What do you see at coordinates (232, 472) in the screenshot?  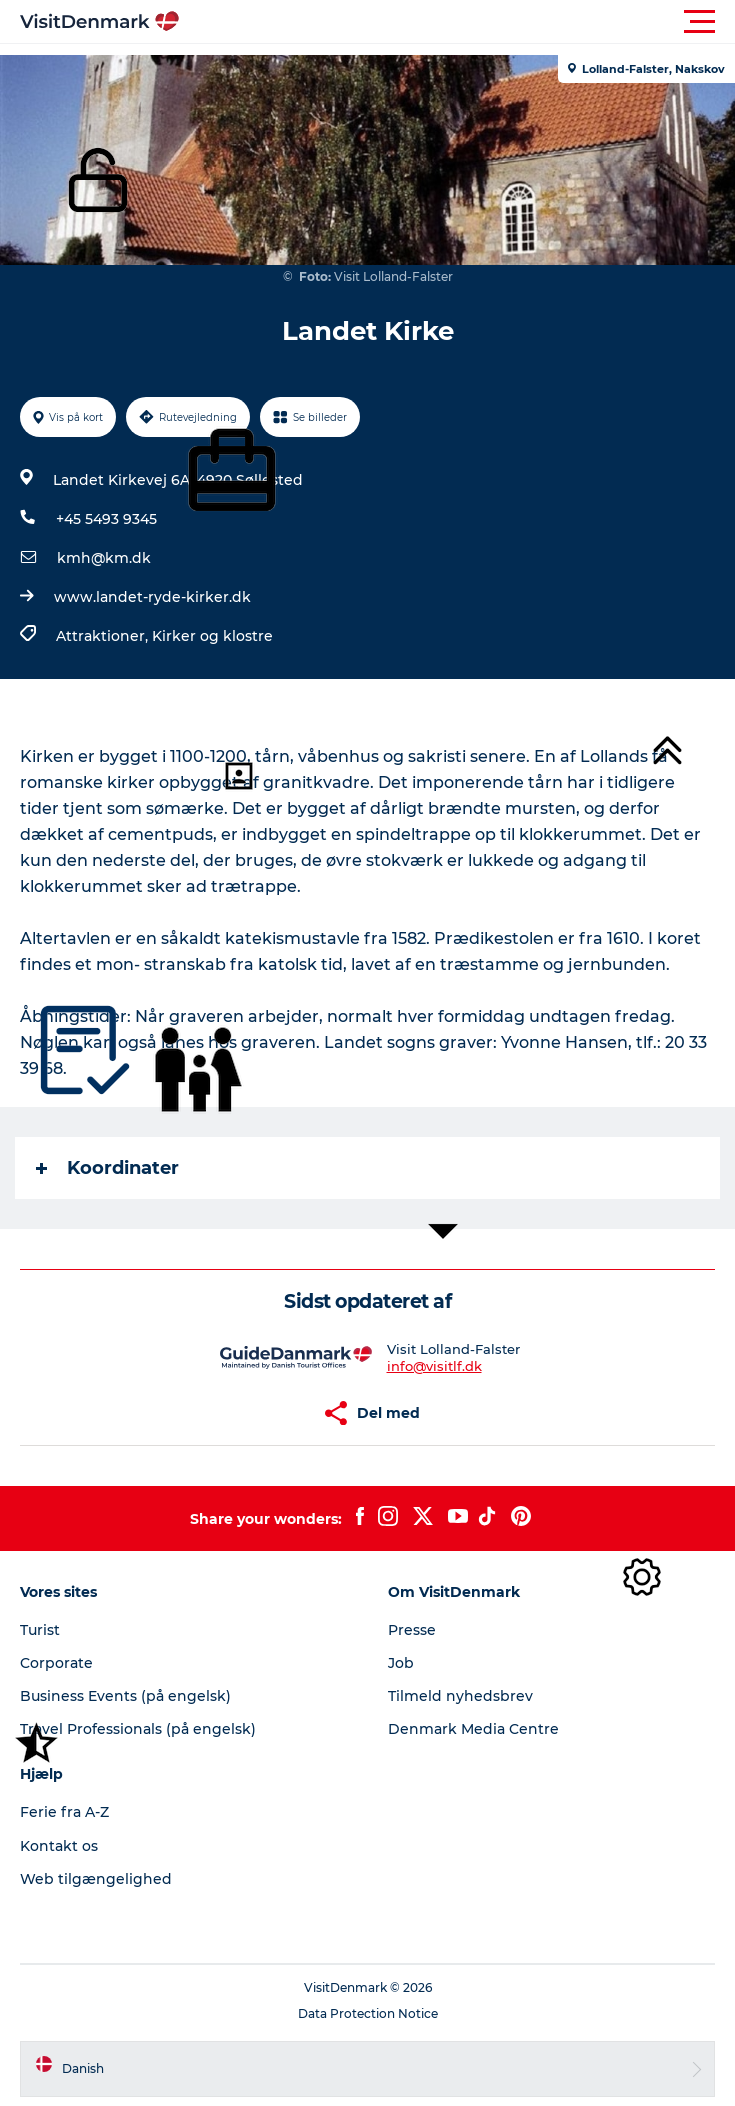 I see `access travel documents or itinerary` at bounding box center [232, 472].